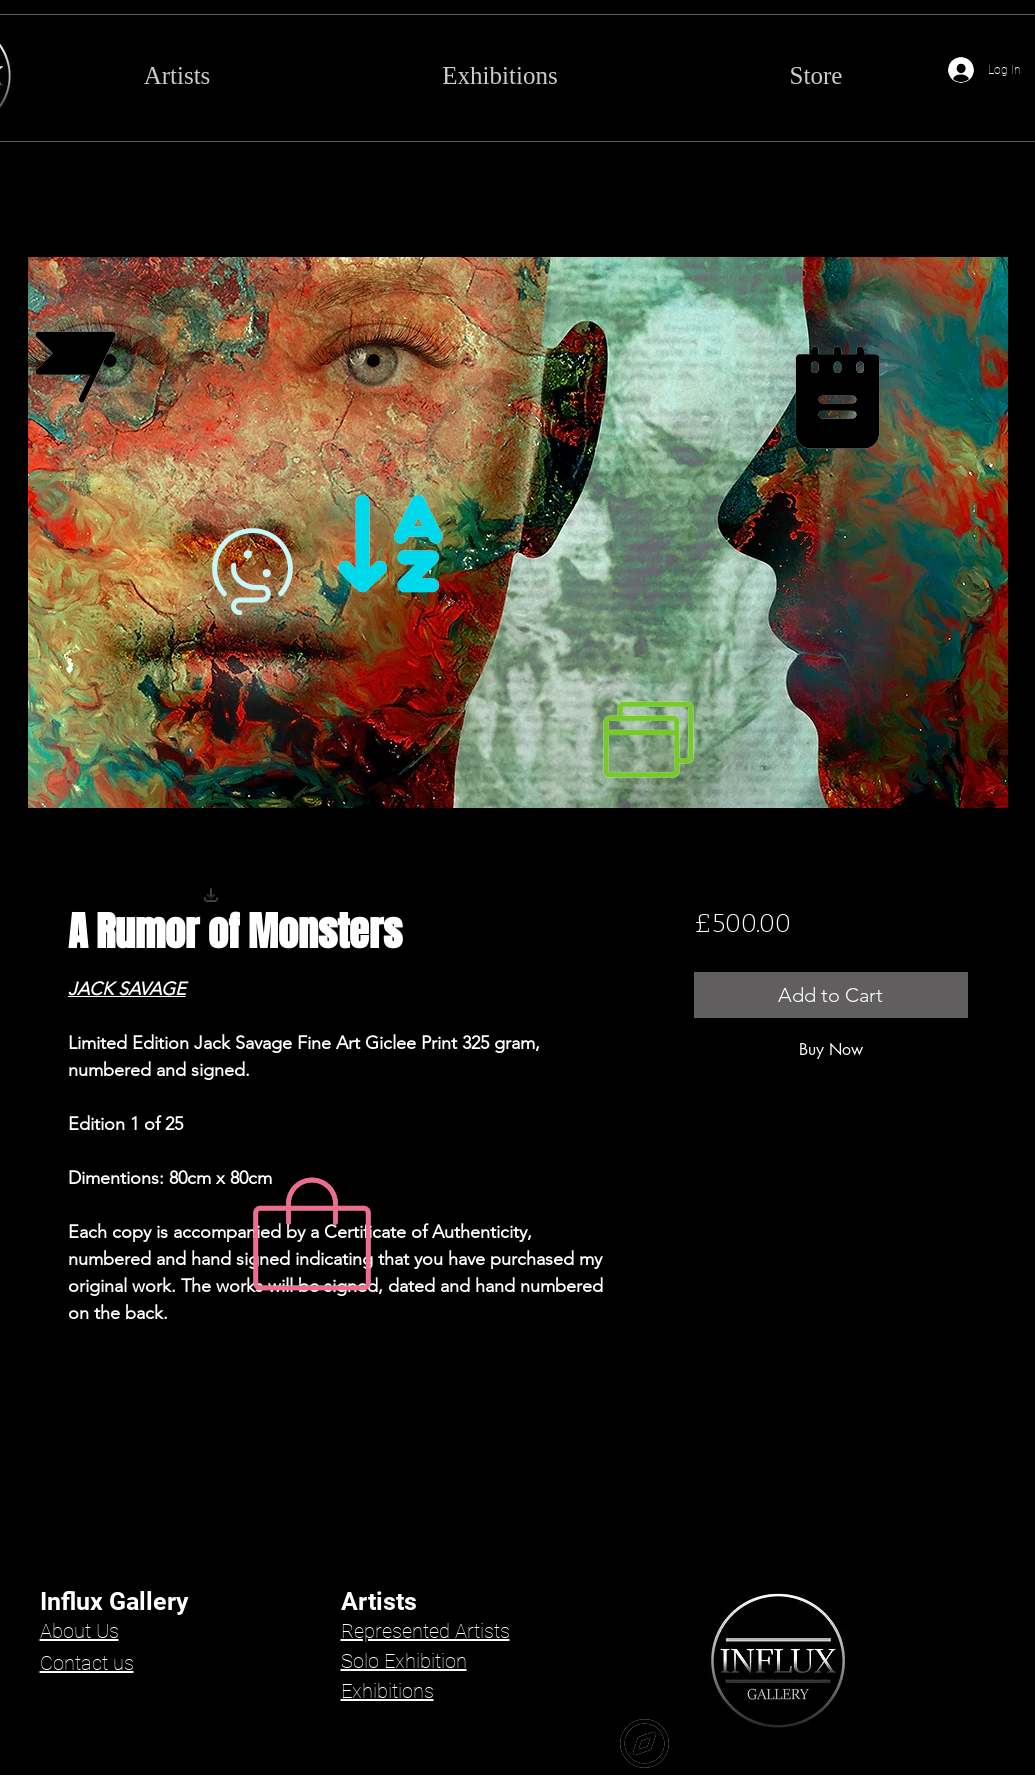 The height and width of the screenshot is (1775, 1035). Describe the element at coordinates (648, 739) in the screenshot. I see `view open browser windows` at that location.